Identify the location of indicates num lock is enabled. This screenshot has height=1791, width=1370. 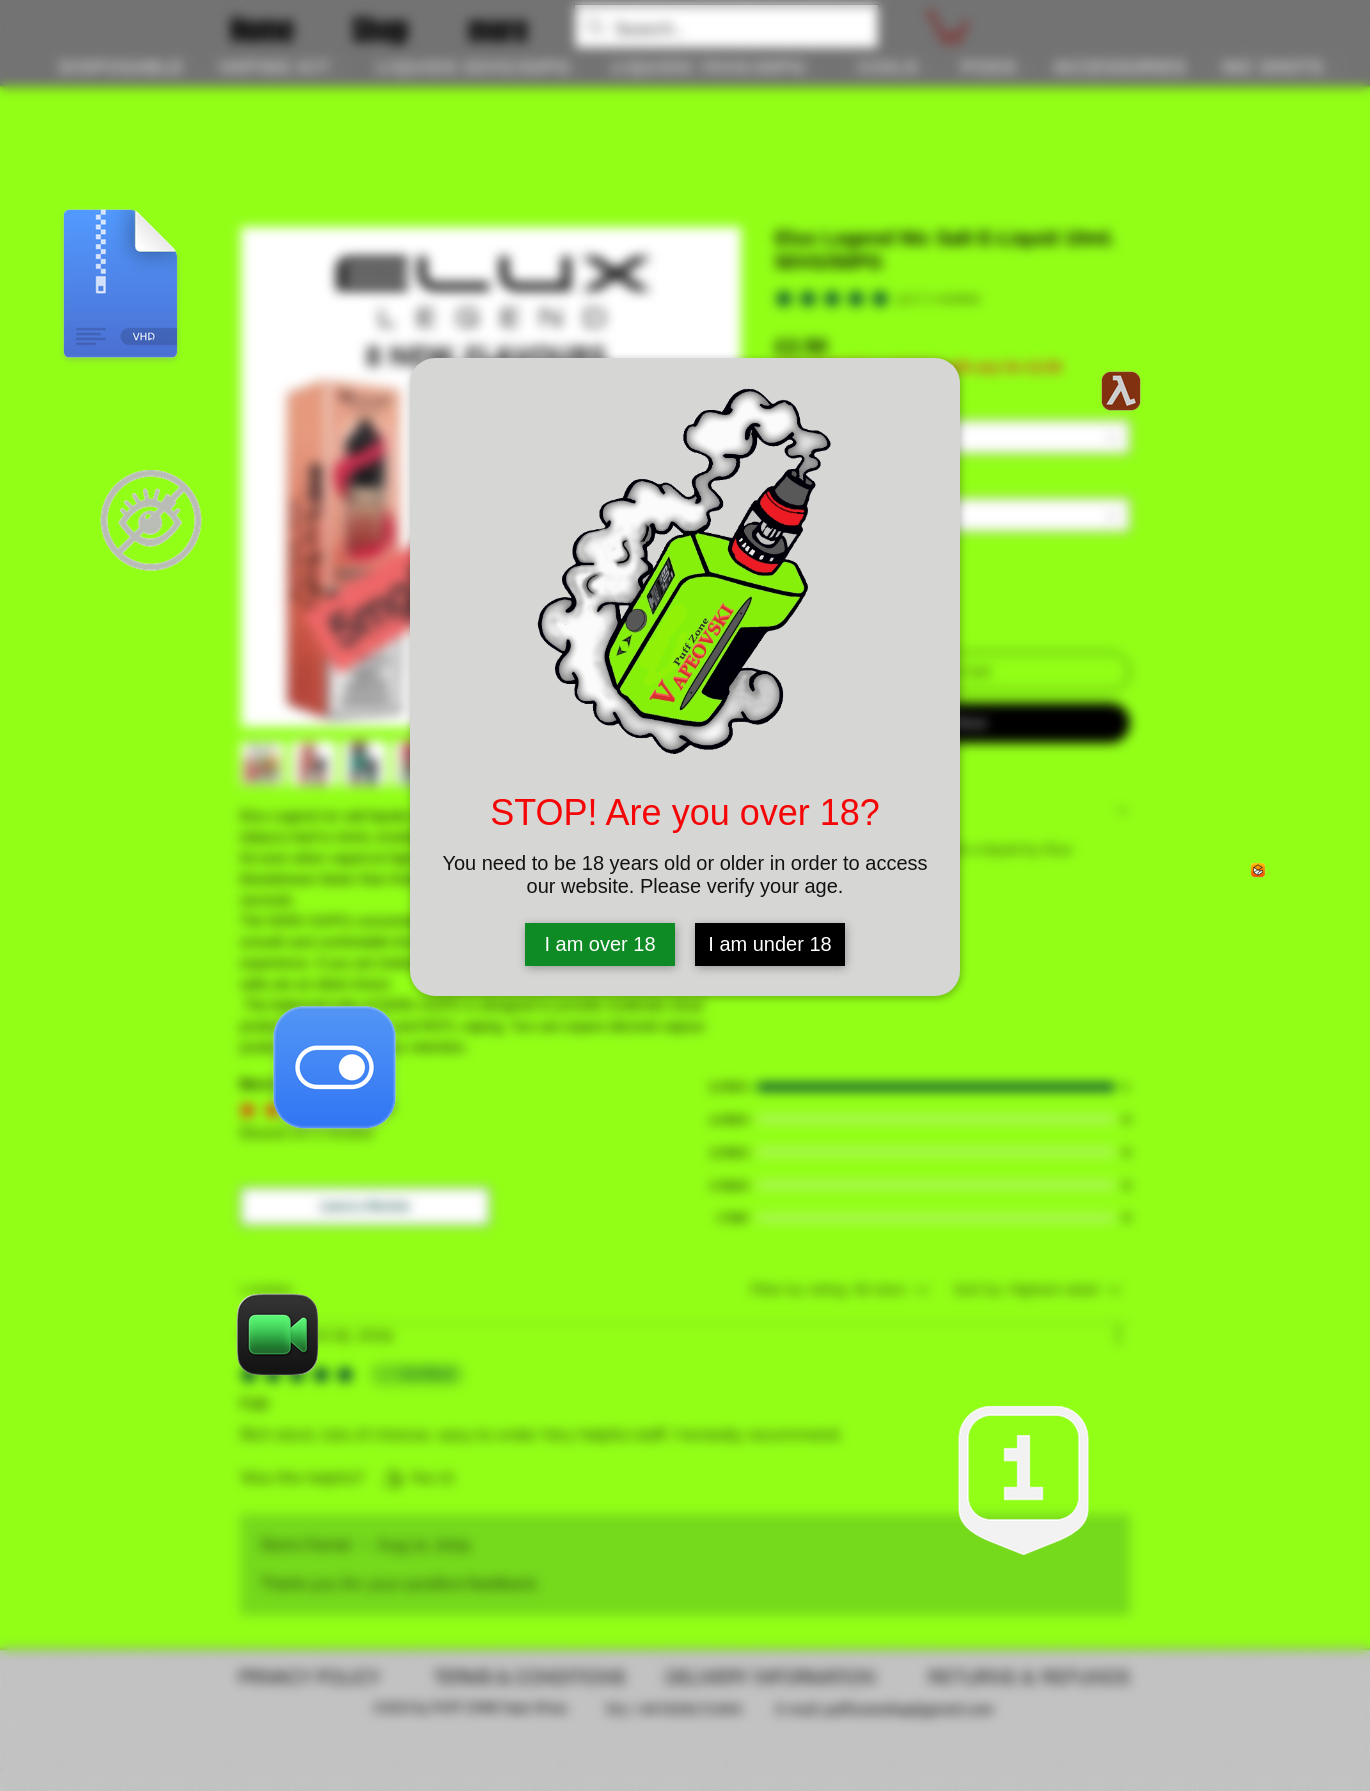
(1023, 1480).